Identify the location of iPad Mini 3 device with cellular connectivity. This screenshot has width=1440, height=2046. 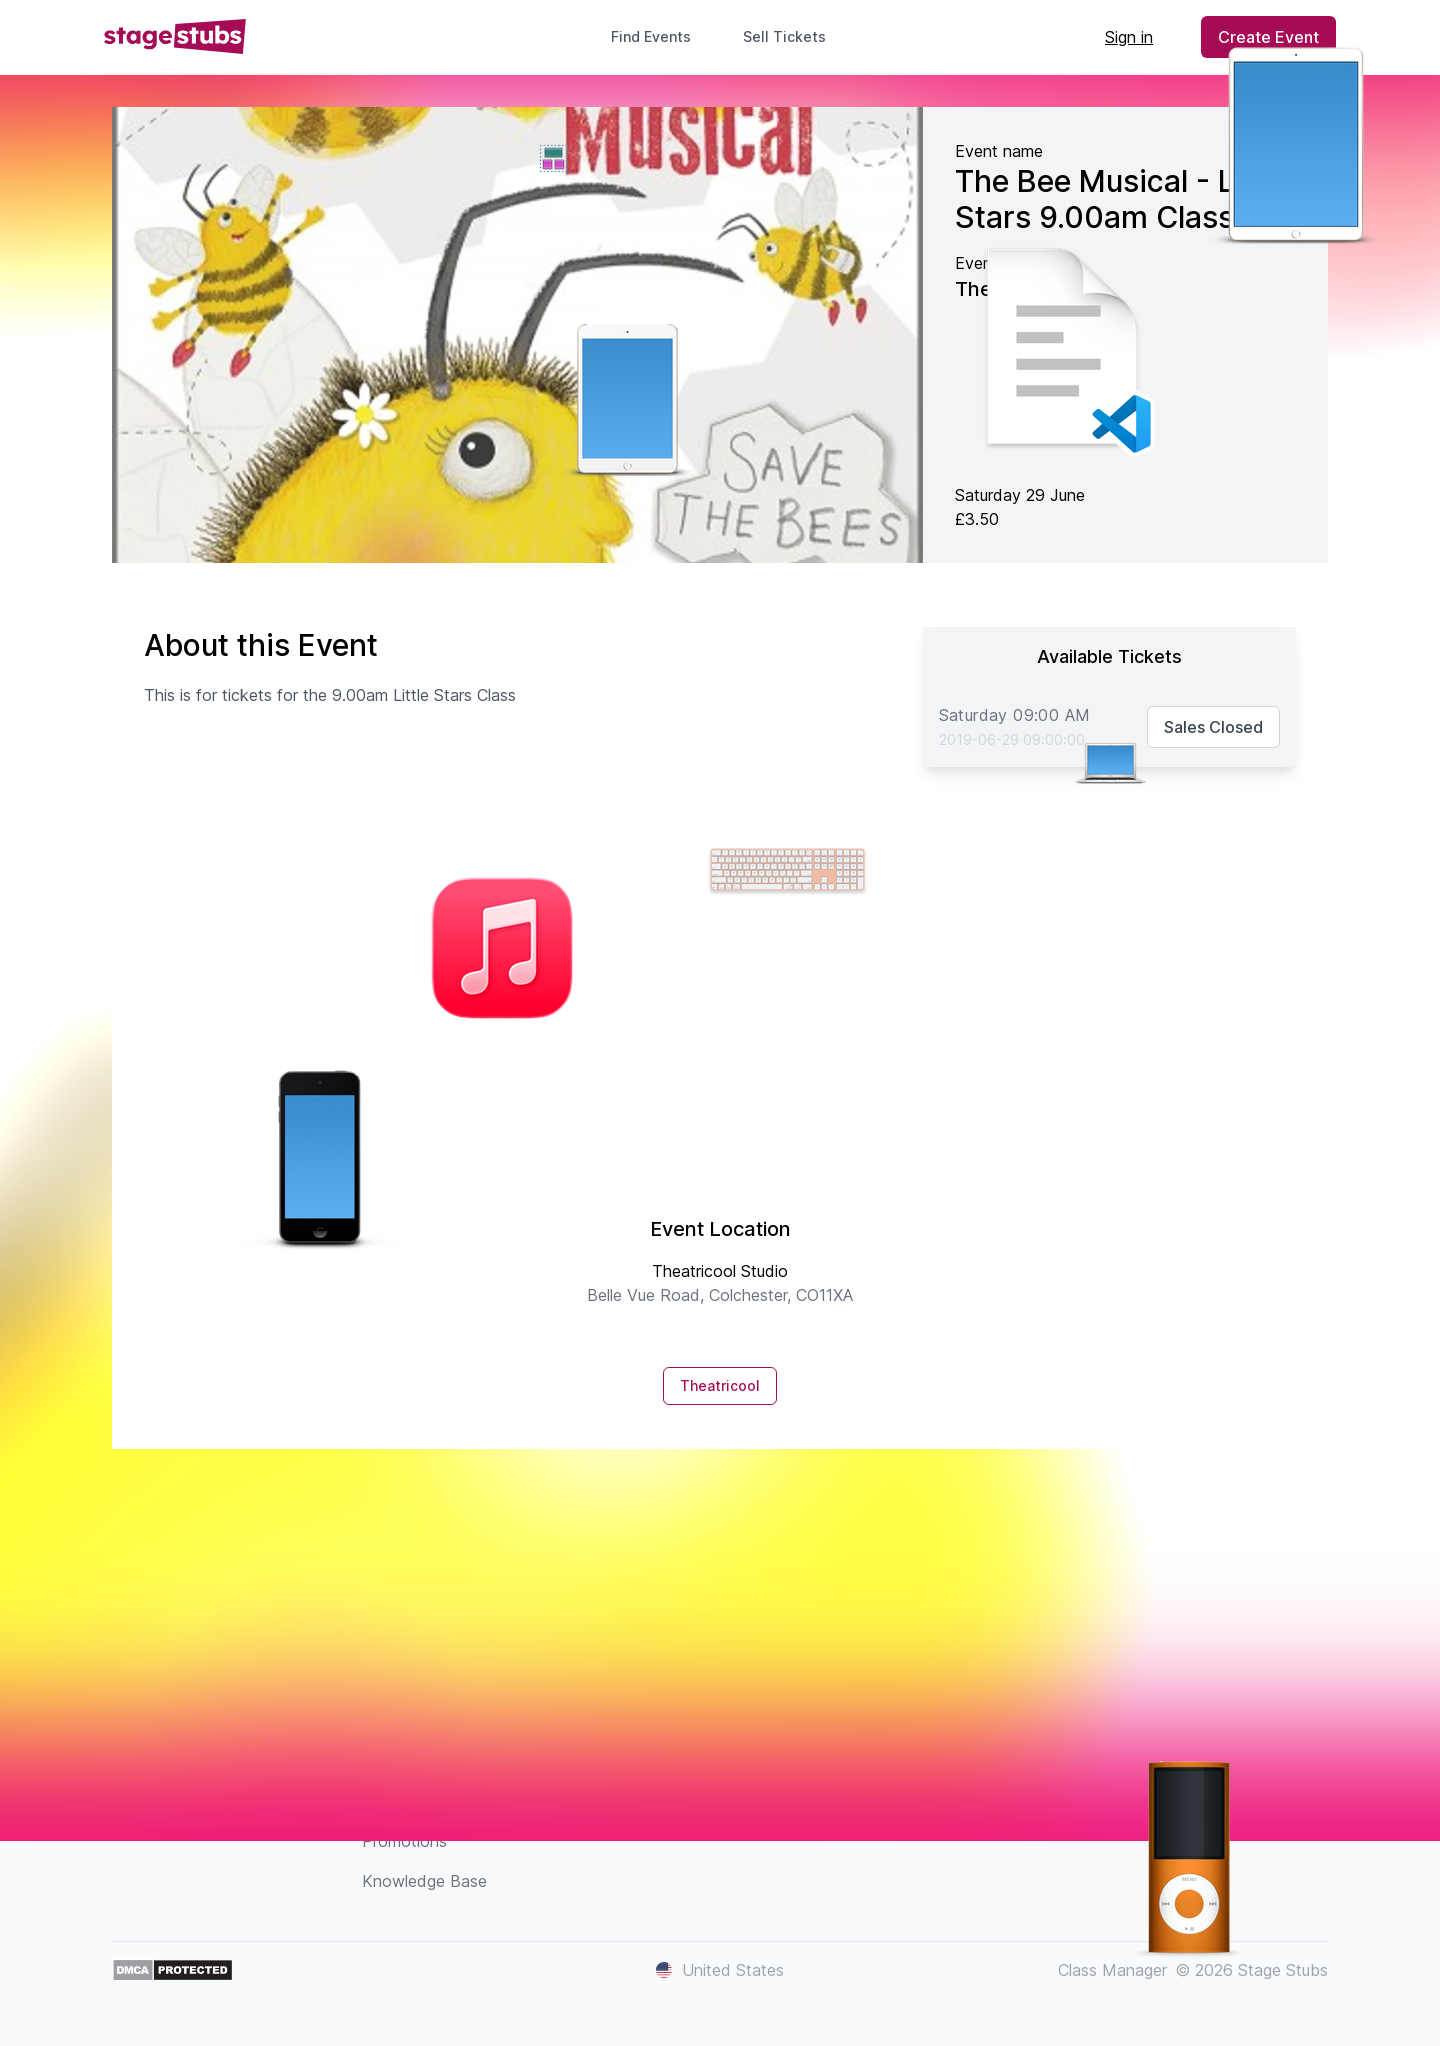
(627, 385).